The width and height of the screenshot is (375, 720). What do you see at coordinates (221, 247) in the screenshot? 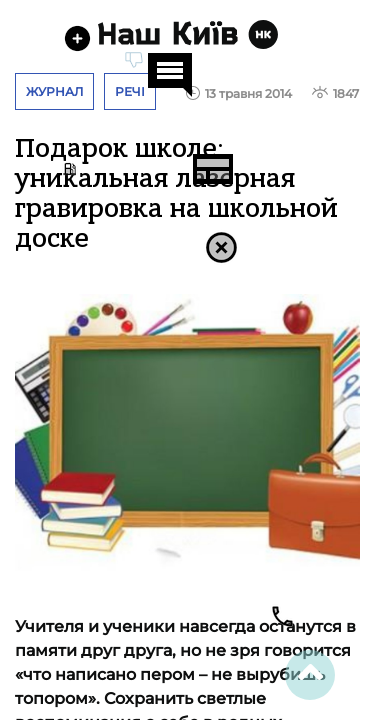
I see `close or dismiss a dialog` at bounding box center [221, 247].